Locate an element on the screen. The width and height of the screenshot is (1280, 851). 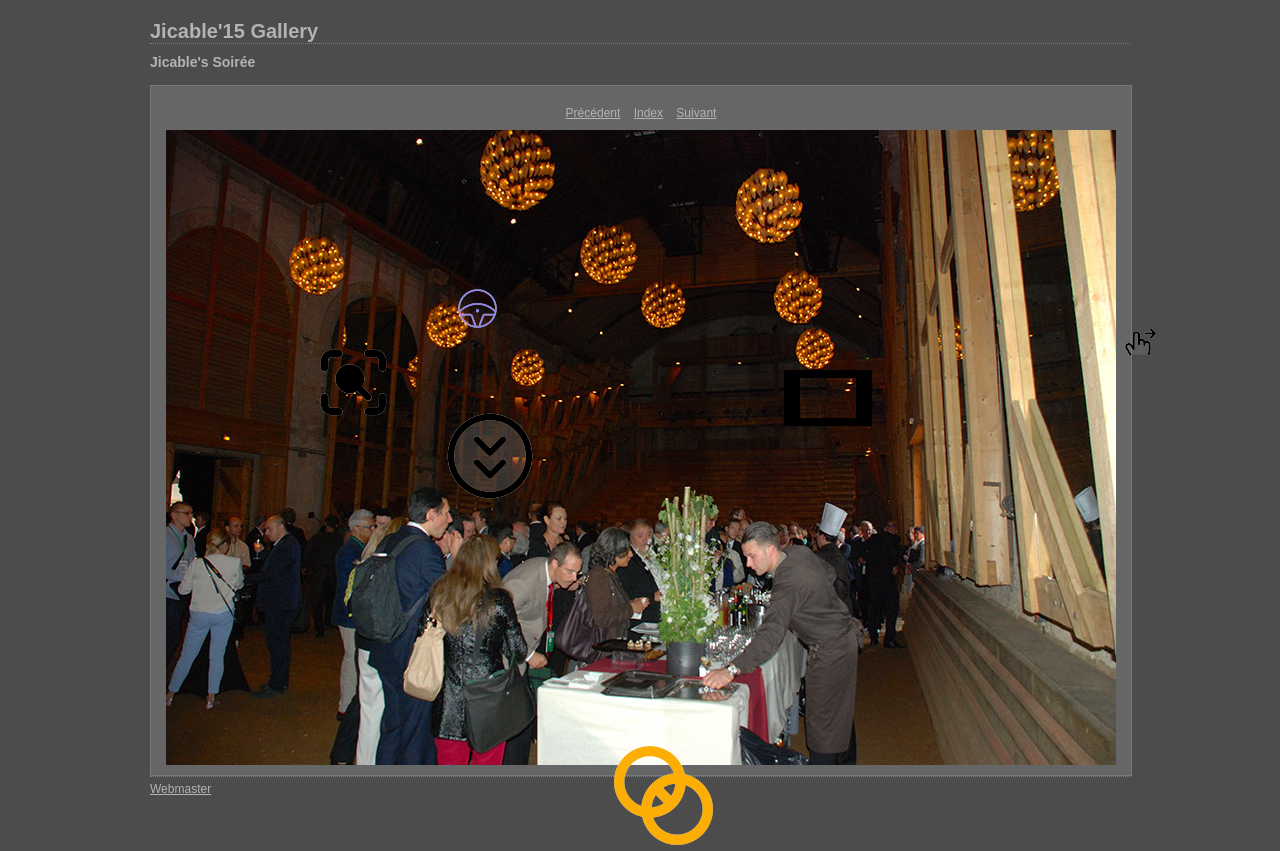
expand to show more content below is located at coordinates (490, 456).